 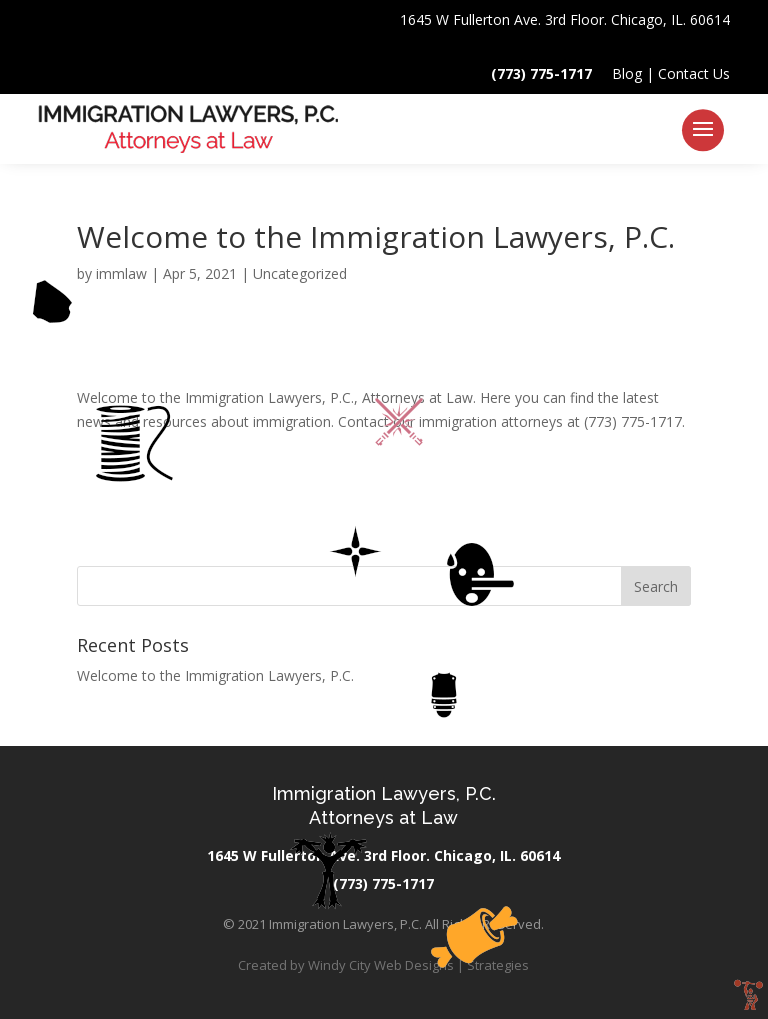 I want to click on indicates a farm or agricultural game section, so click(x=329, y=870).